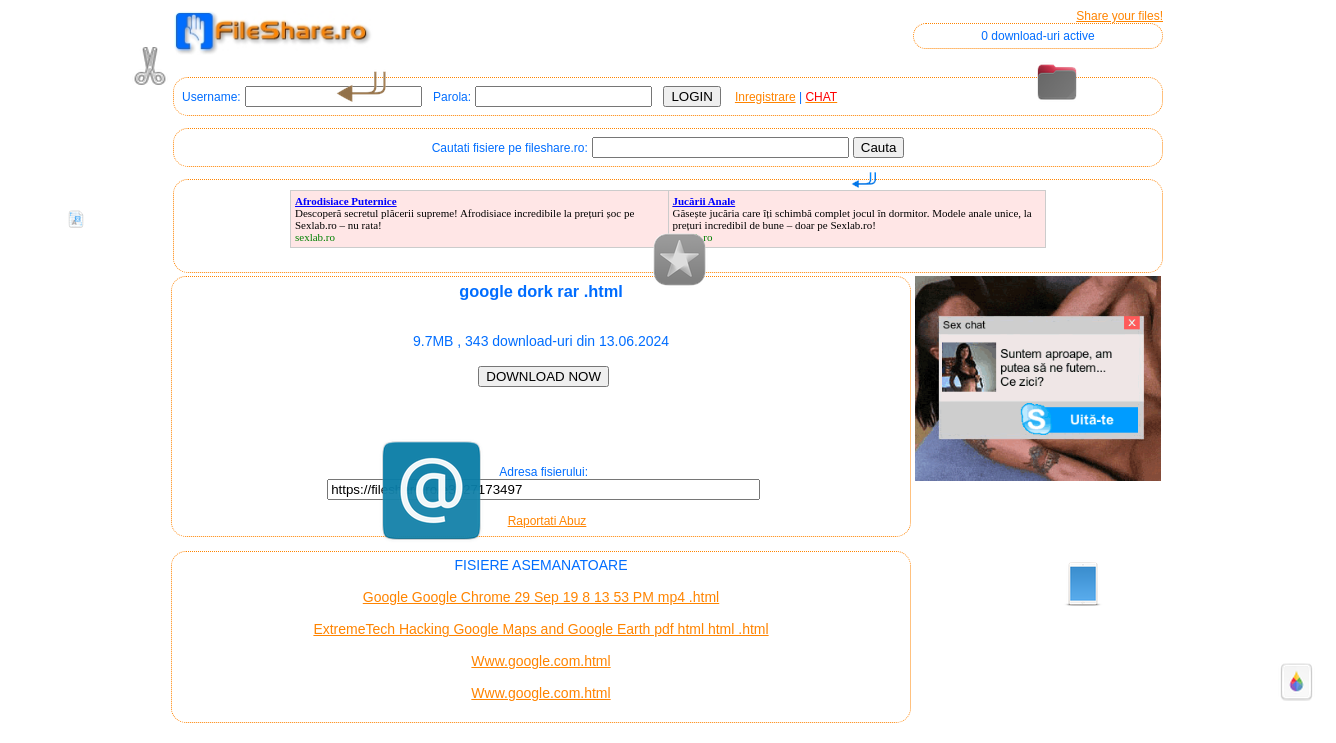 This screenshot has width=1336, height=743. Describe the element at coordinates (431, 490) in the screenshot. I see `access online accounts settings` at that location.